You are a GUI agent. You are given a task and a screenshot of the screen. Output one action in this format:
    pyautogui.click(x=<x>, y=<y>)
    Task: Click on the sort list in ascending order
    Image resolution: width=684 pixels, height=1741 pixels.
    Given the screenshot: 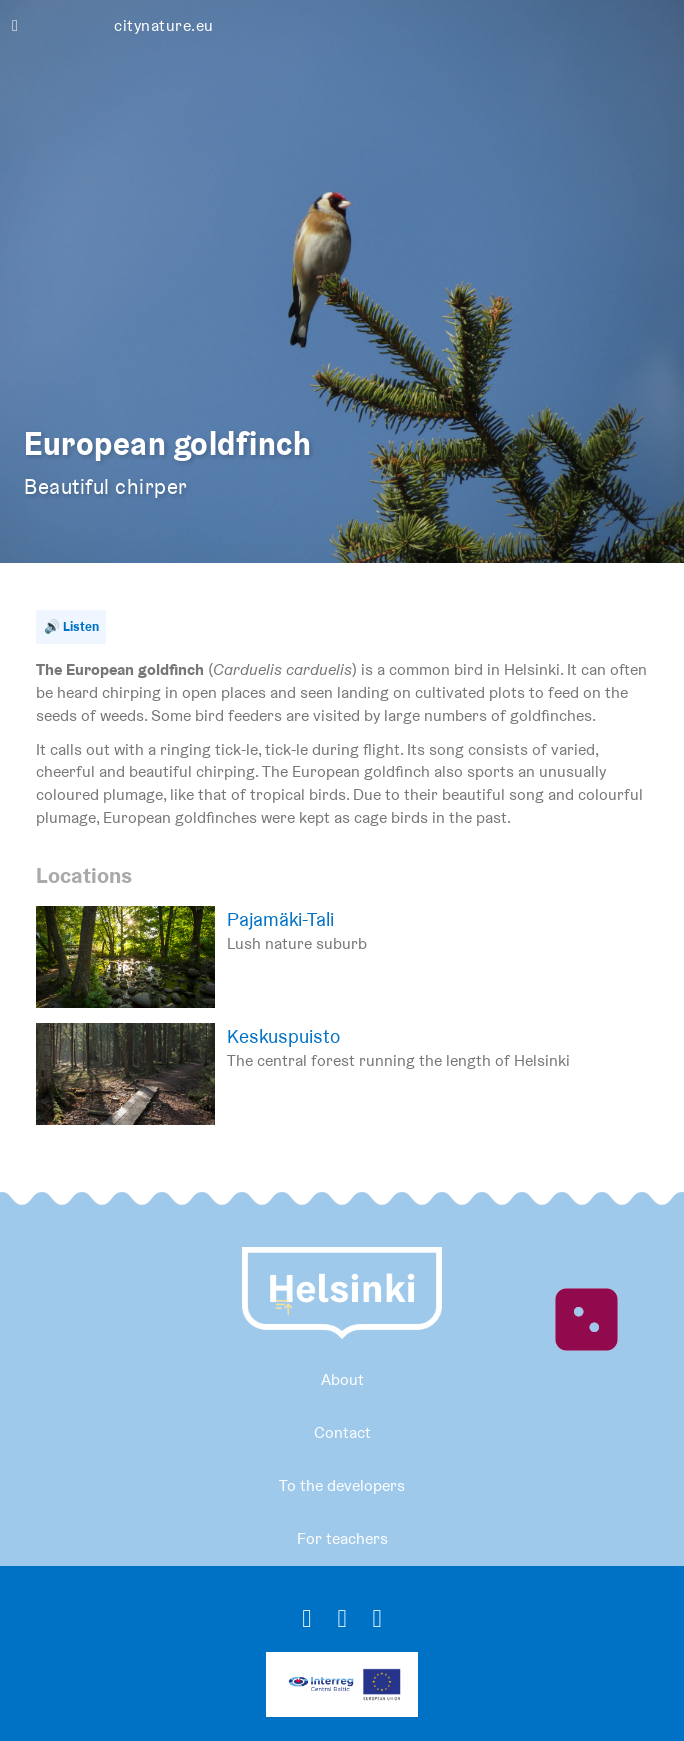 What is the action you would take?
    pyautogui.click(x=284, y=1307)
    